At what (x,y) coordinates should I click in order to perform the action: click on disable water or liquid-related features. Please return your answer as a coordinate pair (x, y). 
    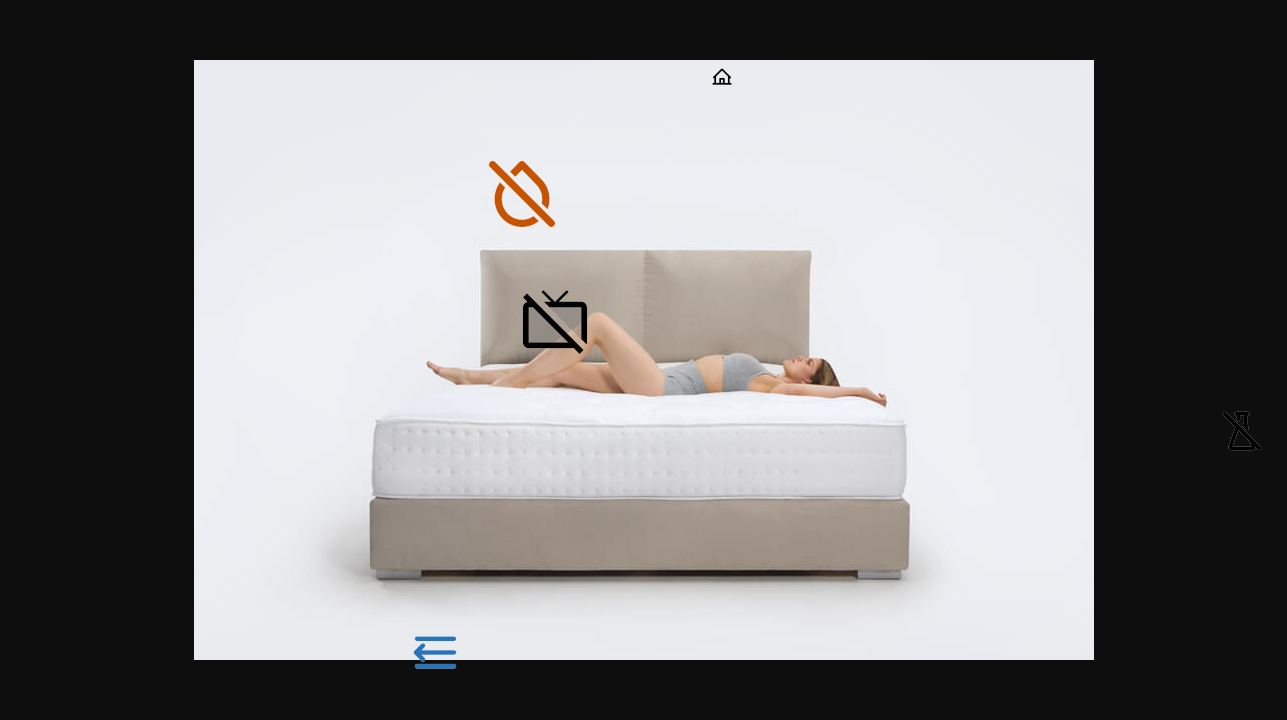
    Looking at the image, I should click on (522, 194).